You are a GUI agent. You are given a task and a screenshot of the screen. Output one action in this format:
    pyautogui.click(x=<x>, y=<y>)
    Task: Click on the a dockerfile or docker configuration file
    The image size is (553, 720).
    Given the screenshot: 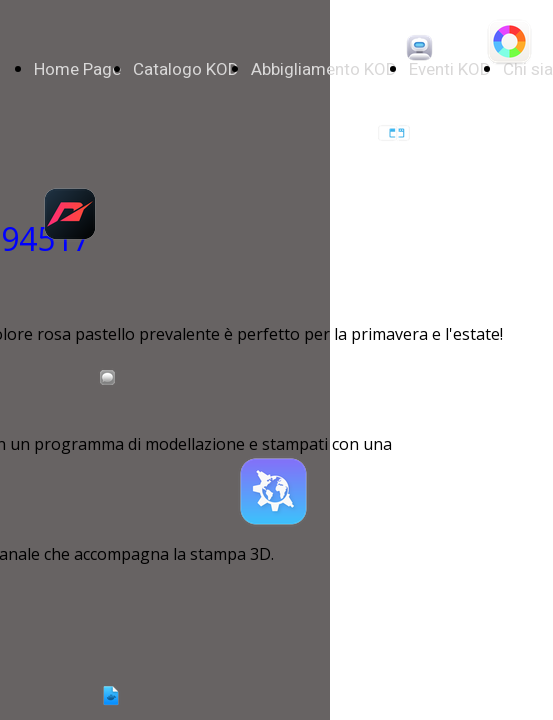 What is the action you would take?
    pyautogui.click(x=111, y=696)
    